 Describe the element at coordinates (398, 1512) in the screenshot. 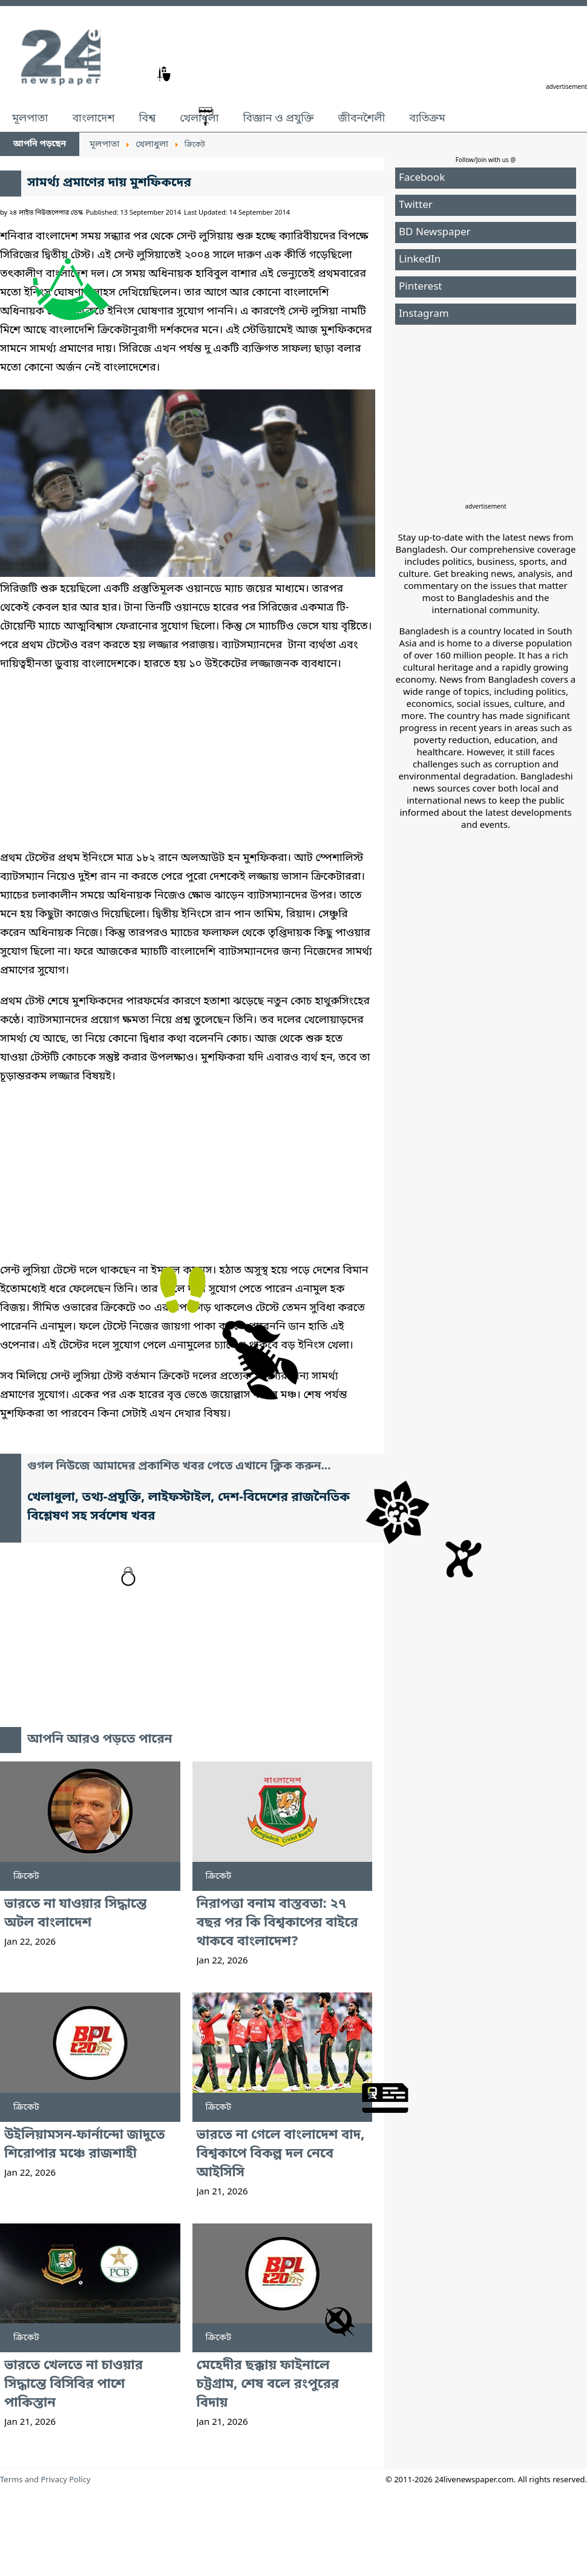

I see `decorative flower element for game UI` at that location.